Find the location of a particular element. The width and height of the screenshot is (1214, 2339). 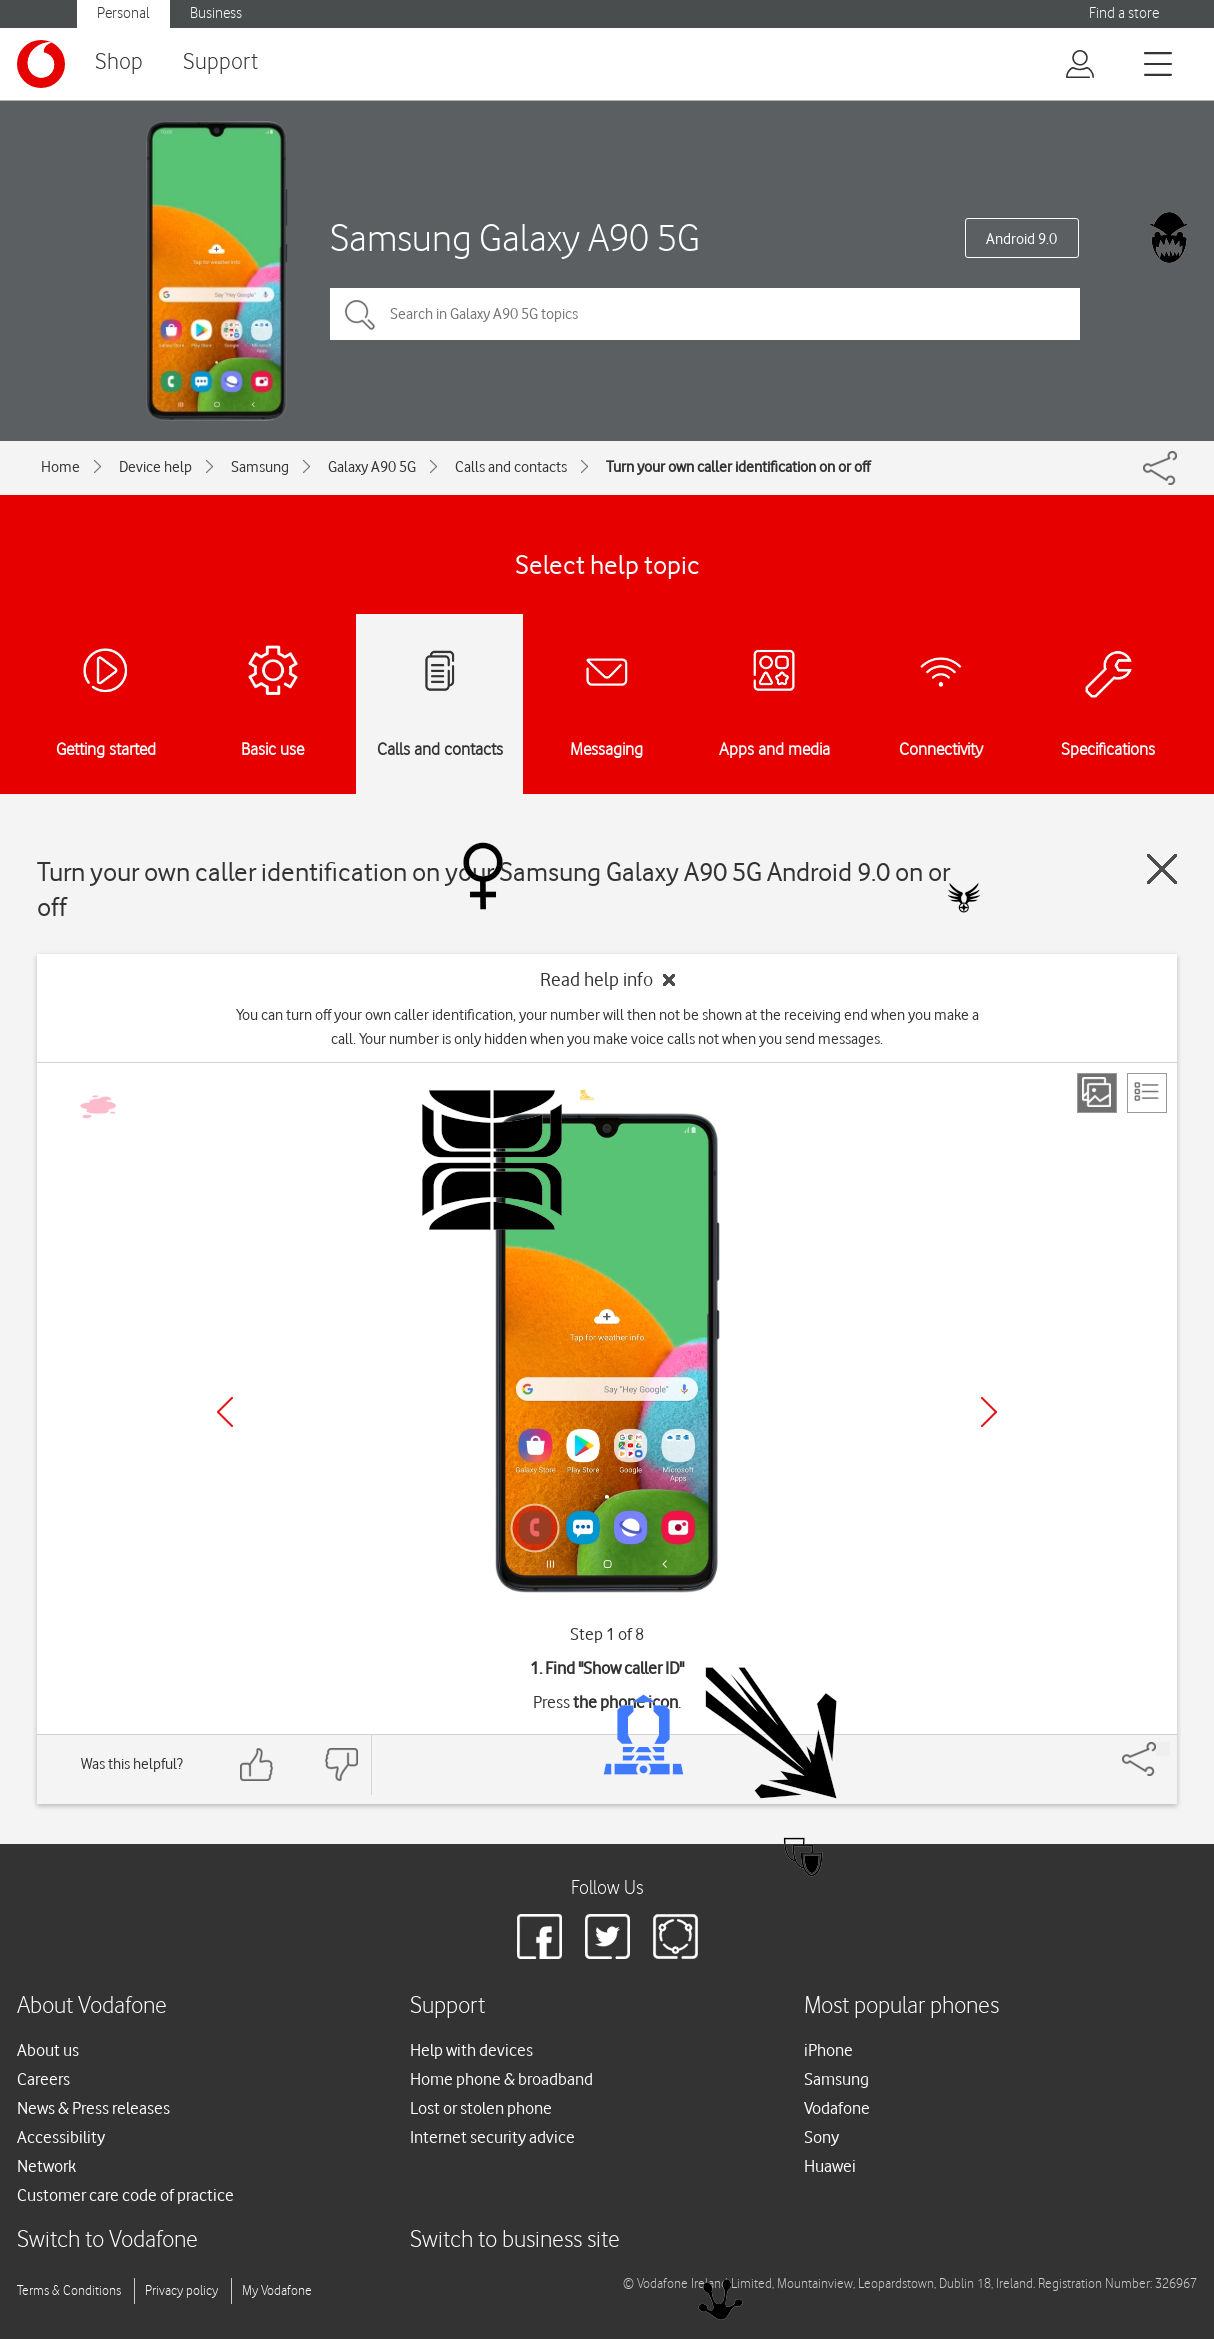

view protection history or past defenses is located at coordinates (803, 1857).